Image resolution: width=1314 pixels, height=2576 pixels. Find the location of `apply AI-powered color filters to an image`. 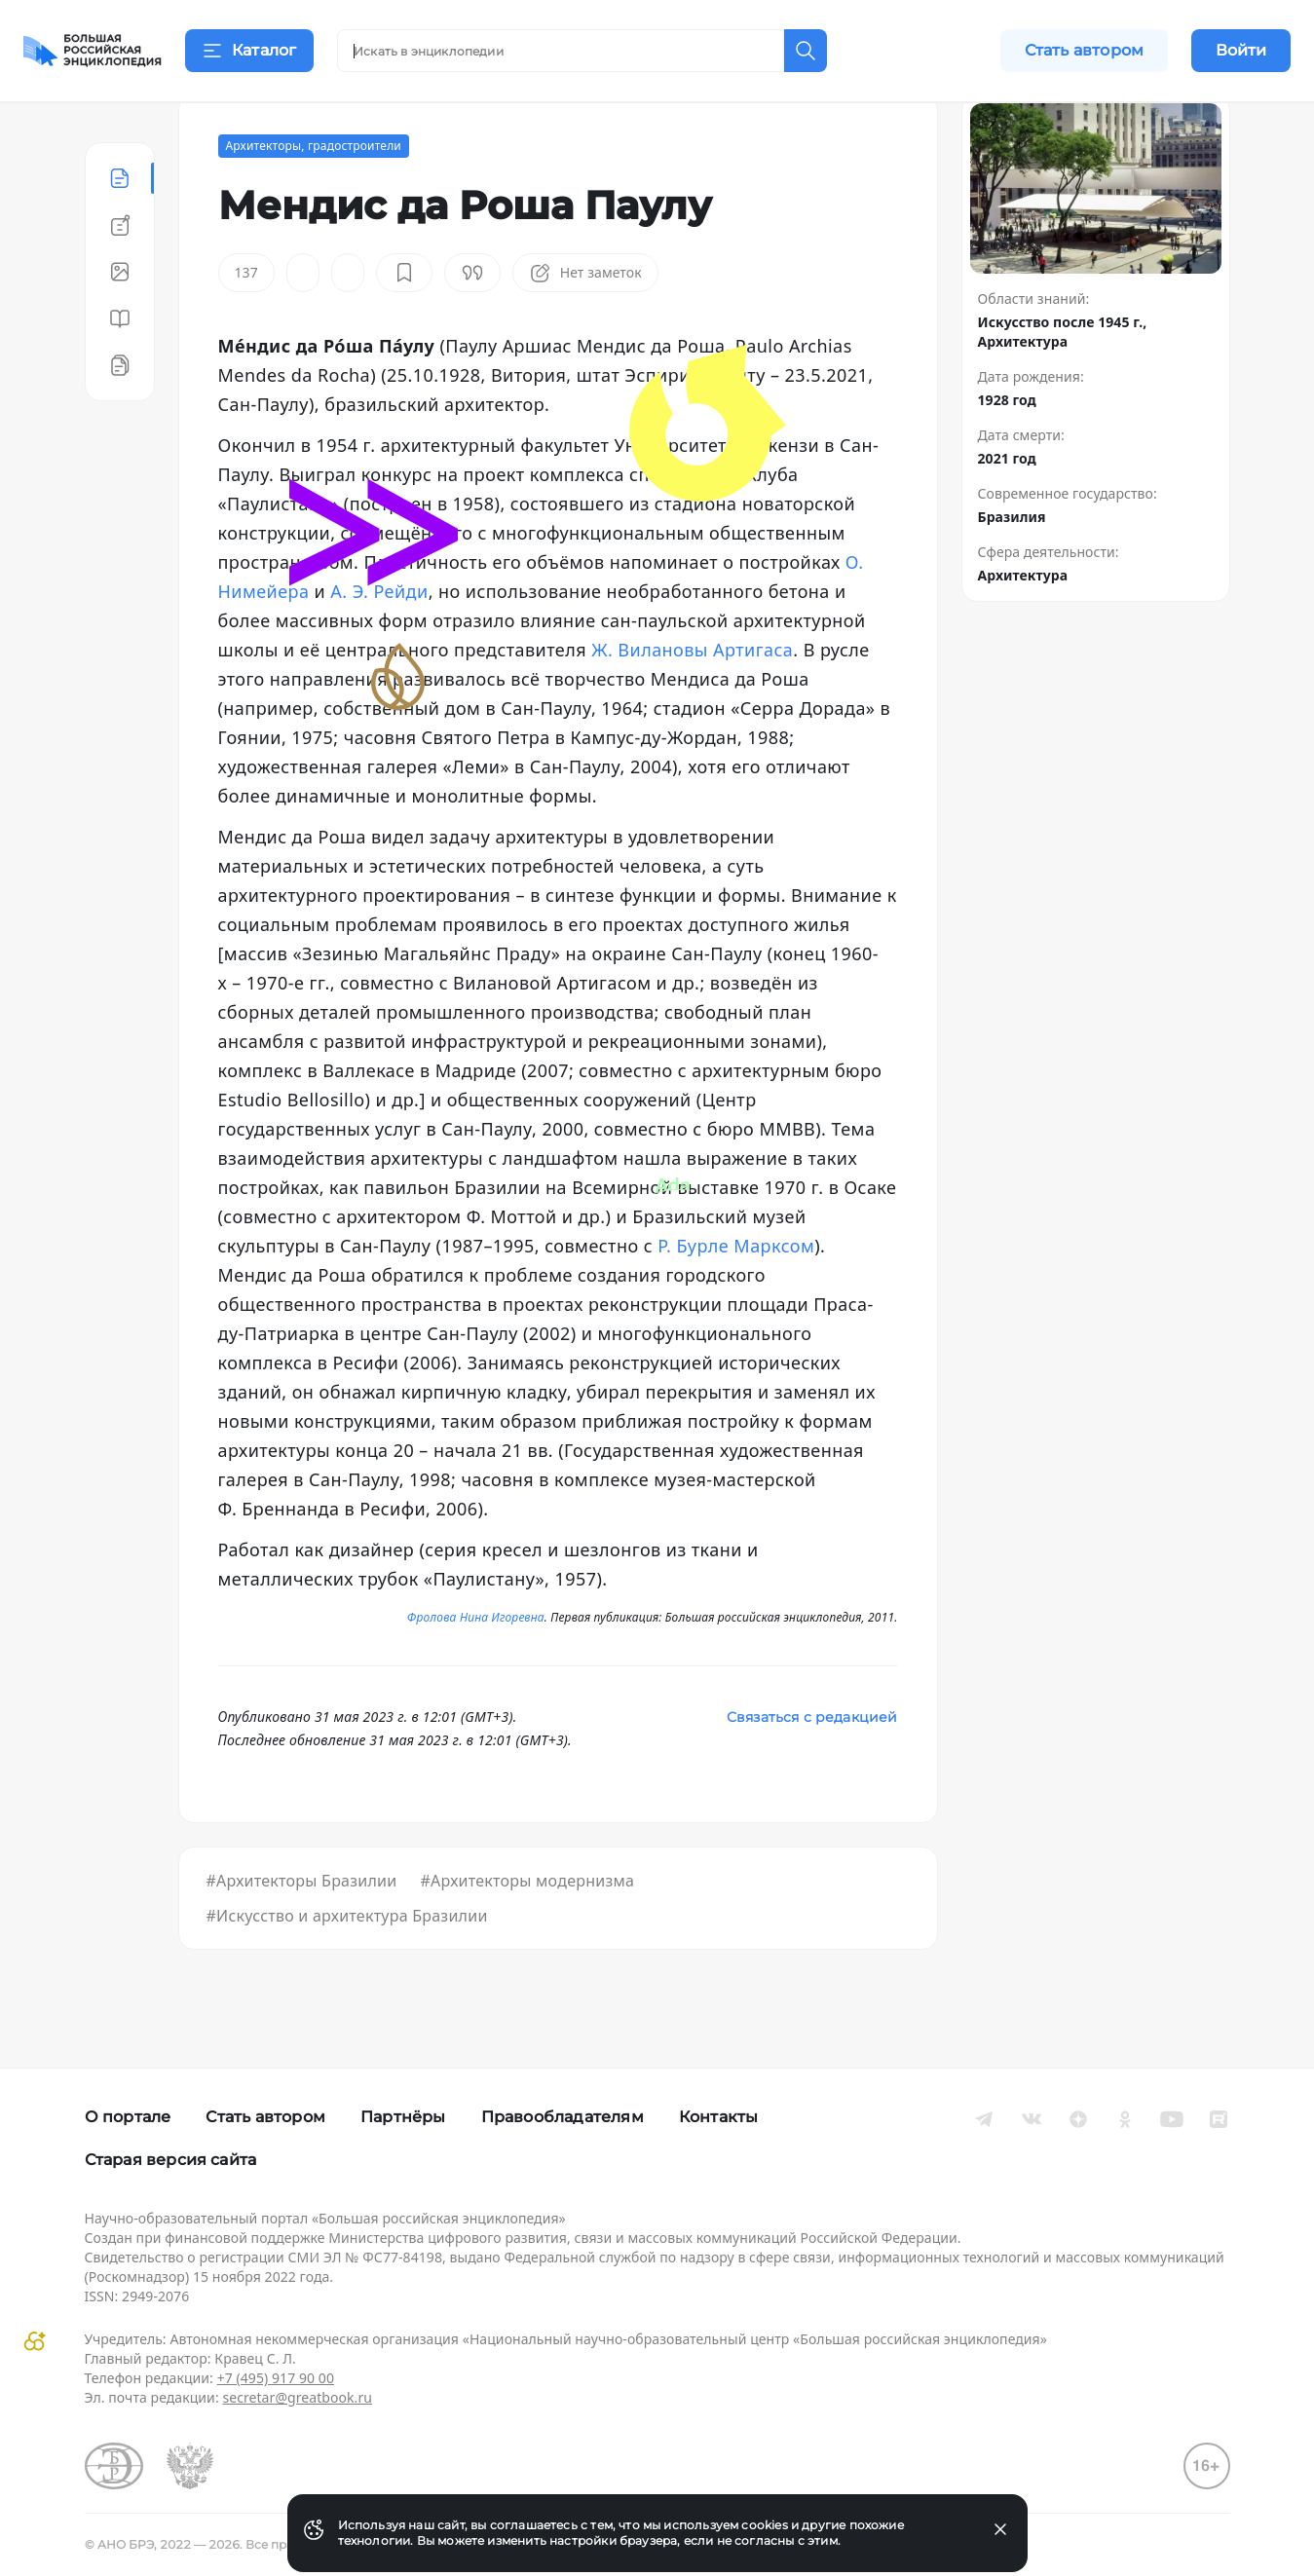

apply AI-powered color filters to an image is located at coordinates (34, 2342).